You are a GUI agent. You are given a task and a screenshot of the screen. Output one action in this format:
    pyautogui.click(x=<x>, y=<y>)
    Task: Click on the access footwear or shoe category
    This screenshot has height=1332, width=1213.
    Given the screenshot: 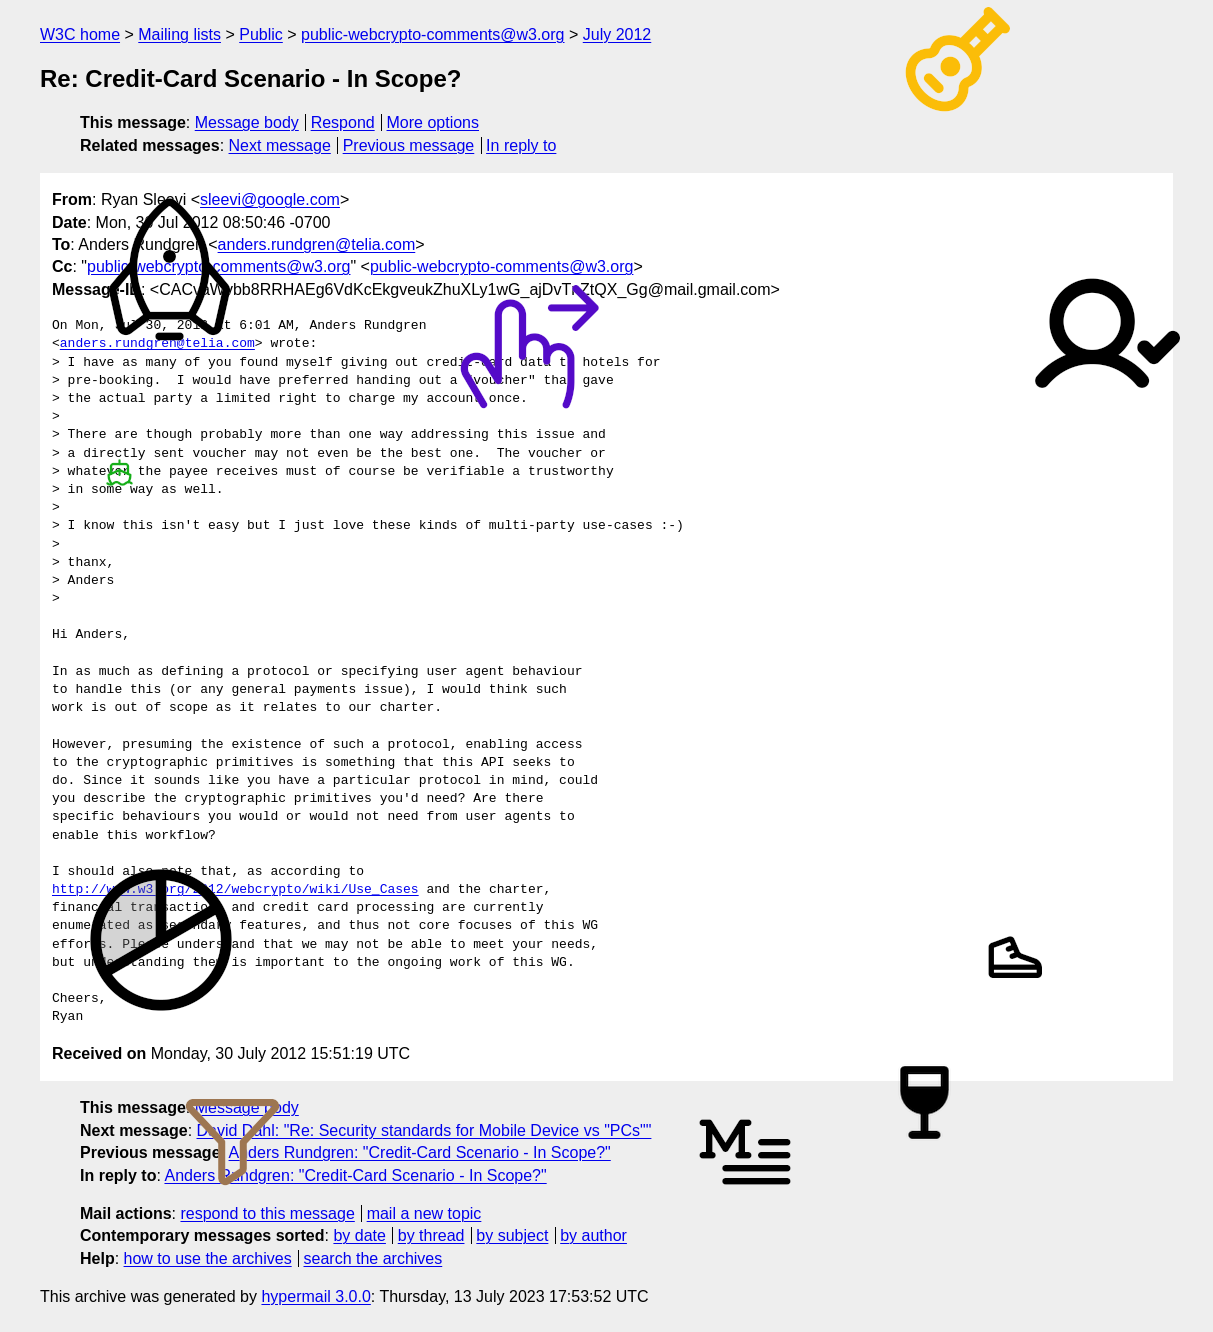 What is the action you would take?
    pyautogui.click(x=1013, y=959)
    